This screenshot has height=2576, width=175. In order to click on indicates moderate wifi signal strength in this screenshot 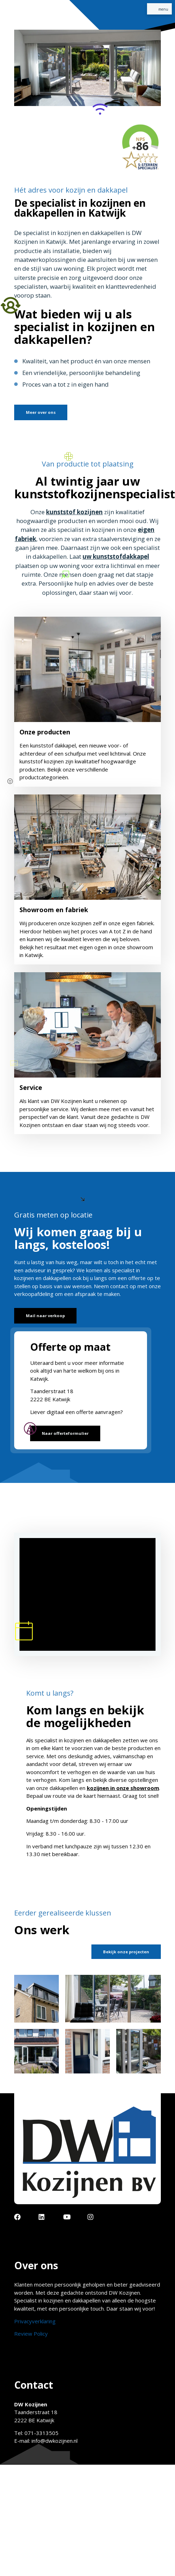, I will do `click(100, 106)`.